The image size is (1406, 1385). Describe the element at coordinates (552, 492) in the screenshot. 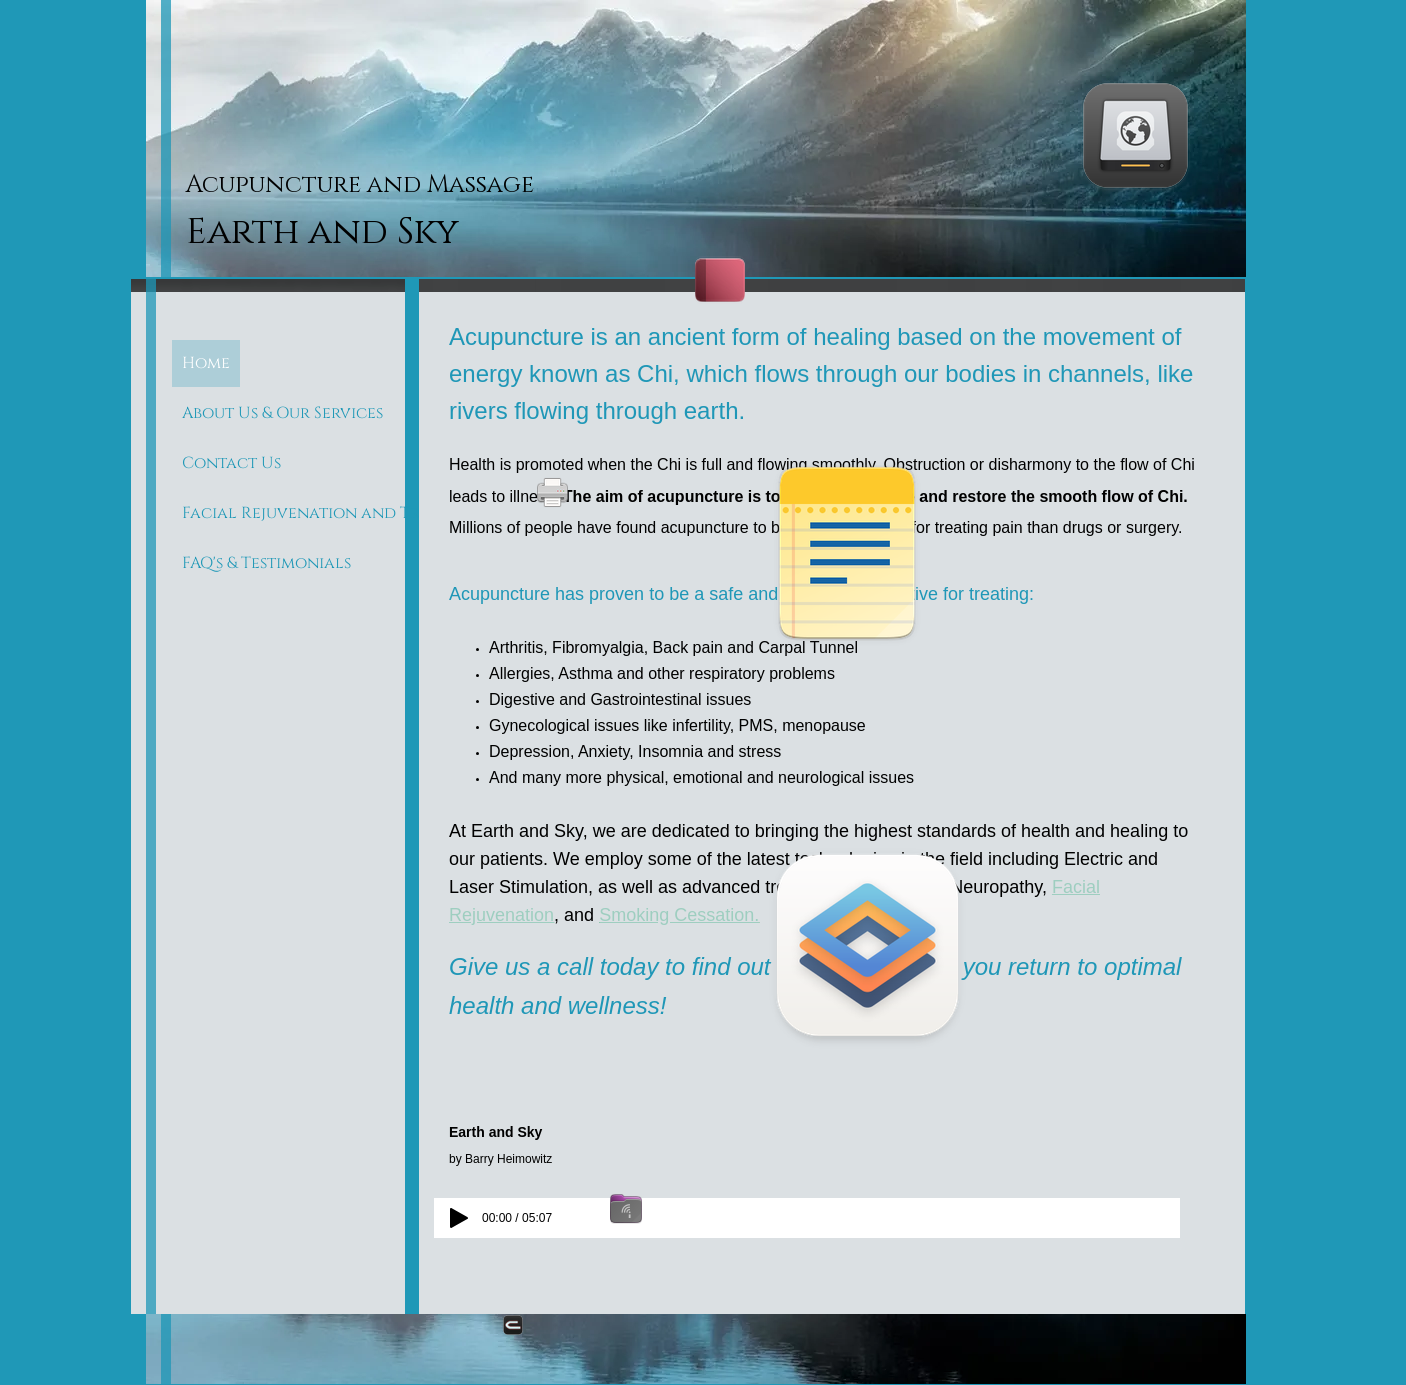

I see `print the current document` at that location.